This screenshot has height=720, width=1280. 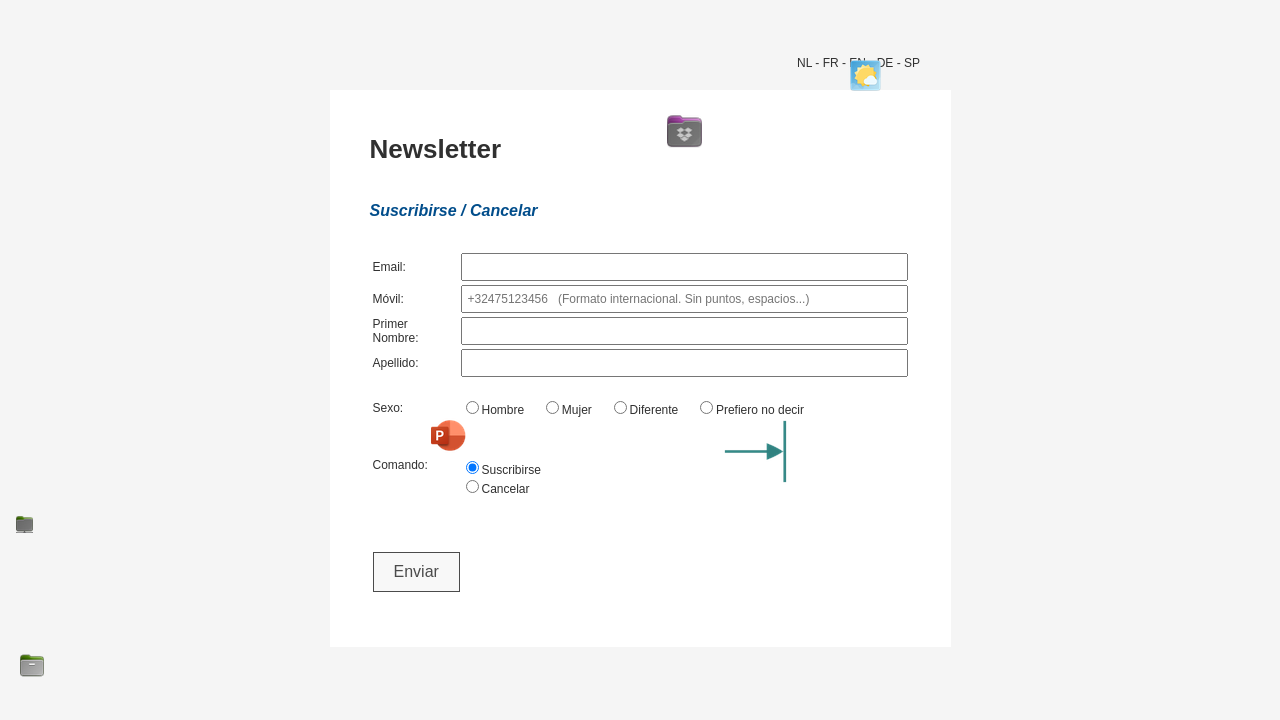 What do you see at coordinates (755, 451) in the screenshot?
I see `go to the last item or page` at bounding box center [755, 451].